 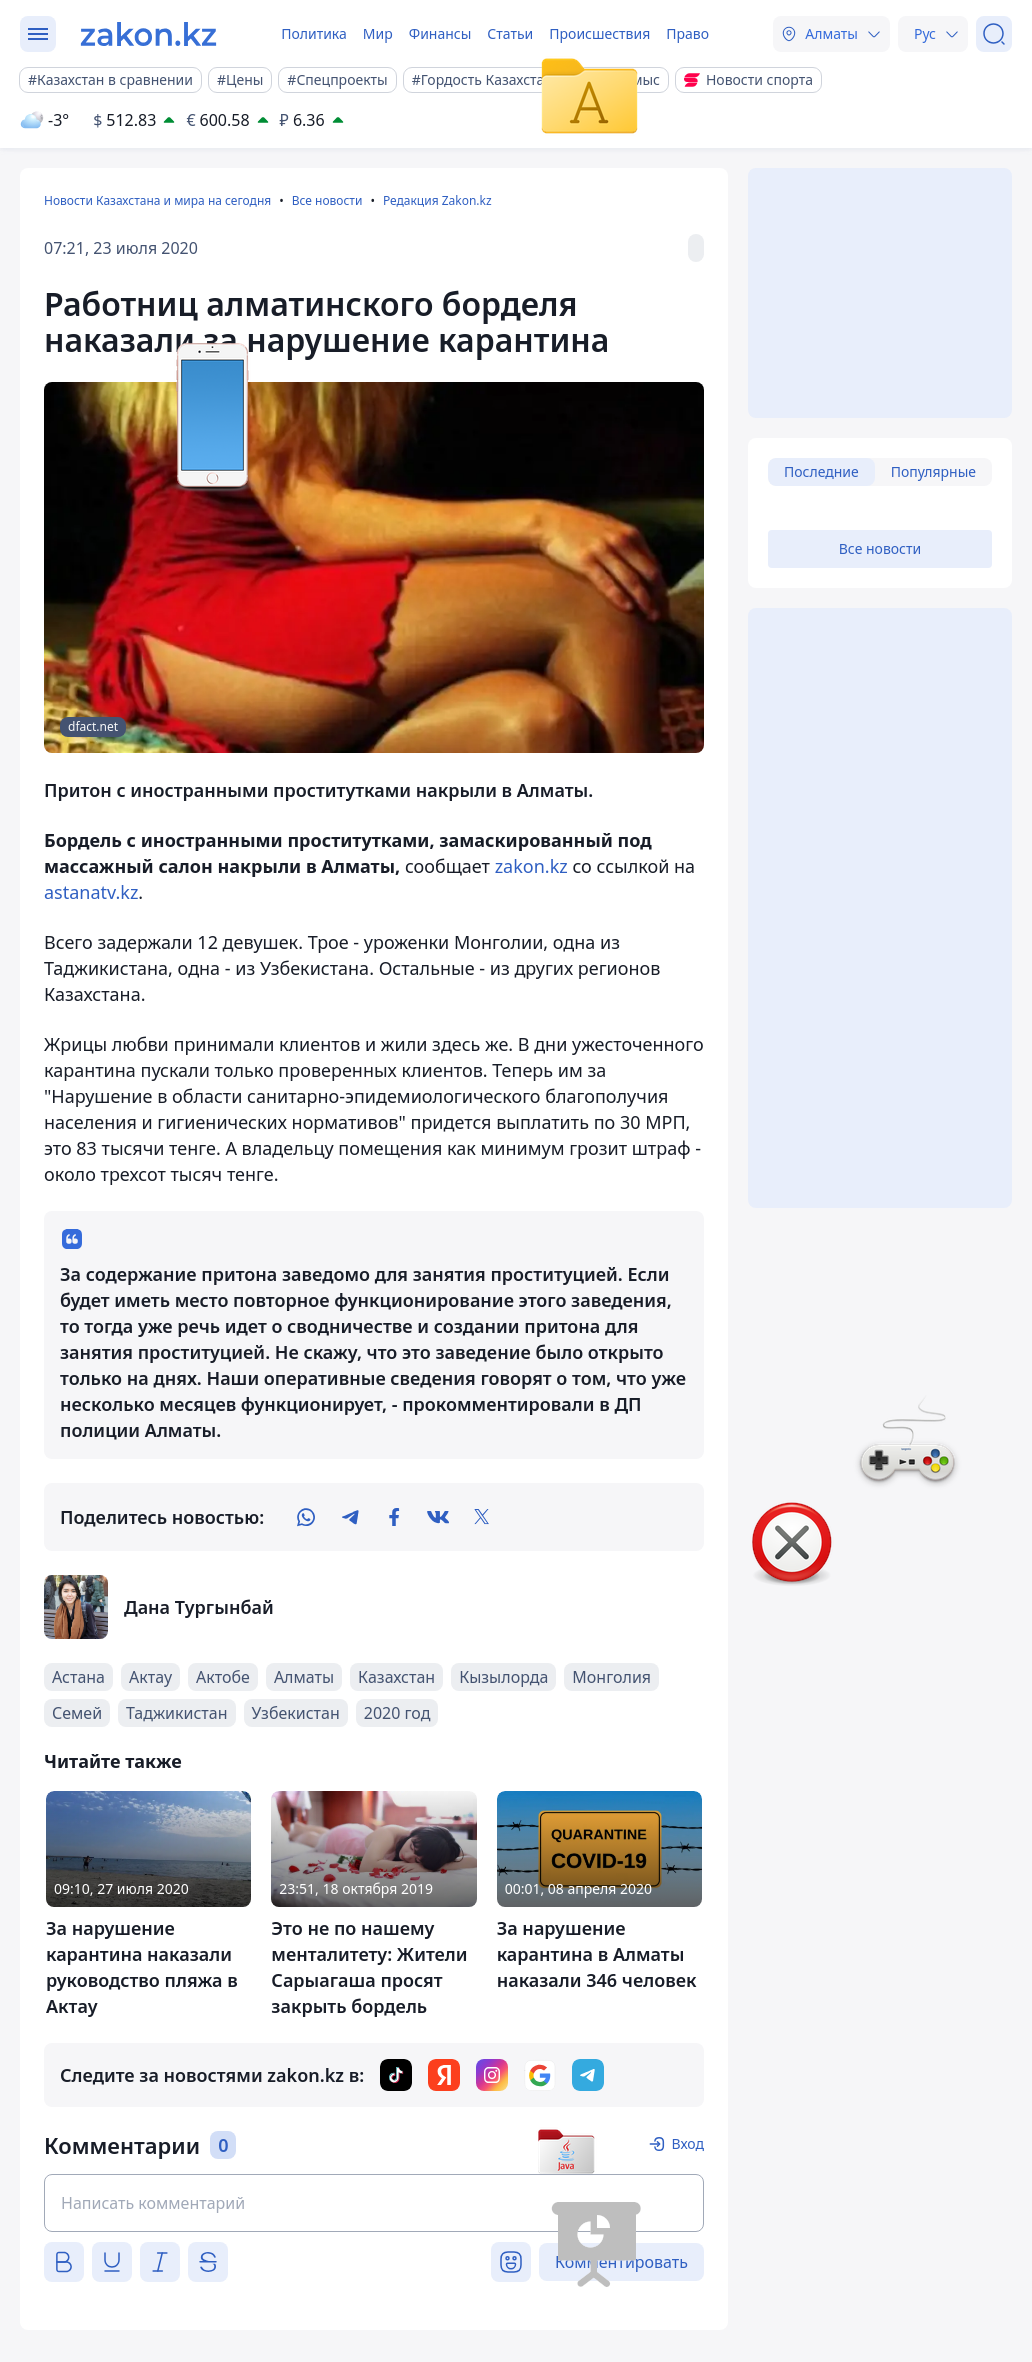 I want to click on indicates a connected iPhone device, so click(x=212, y=417).